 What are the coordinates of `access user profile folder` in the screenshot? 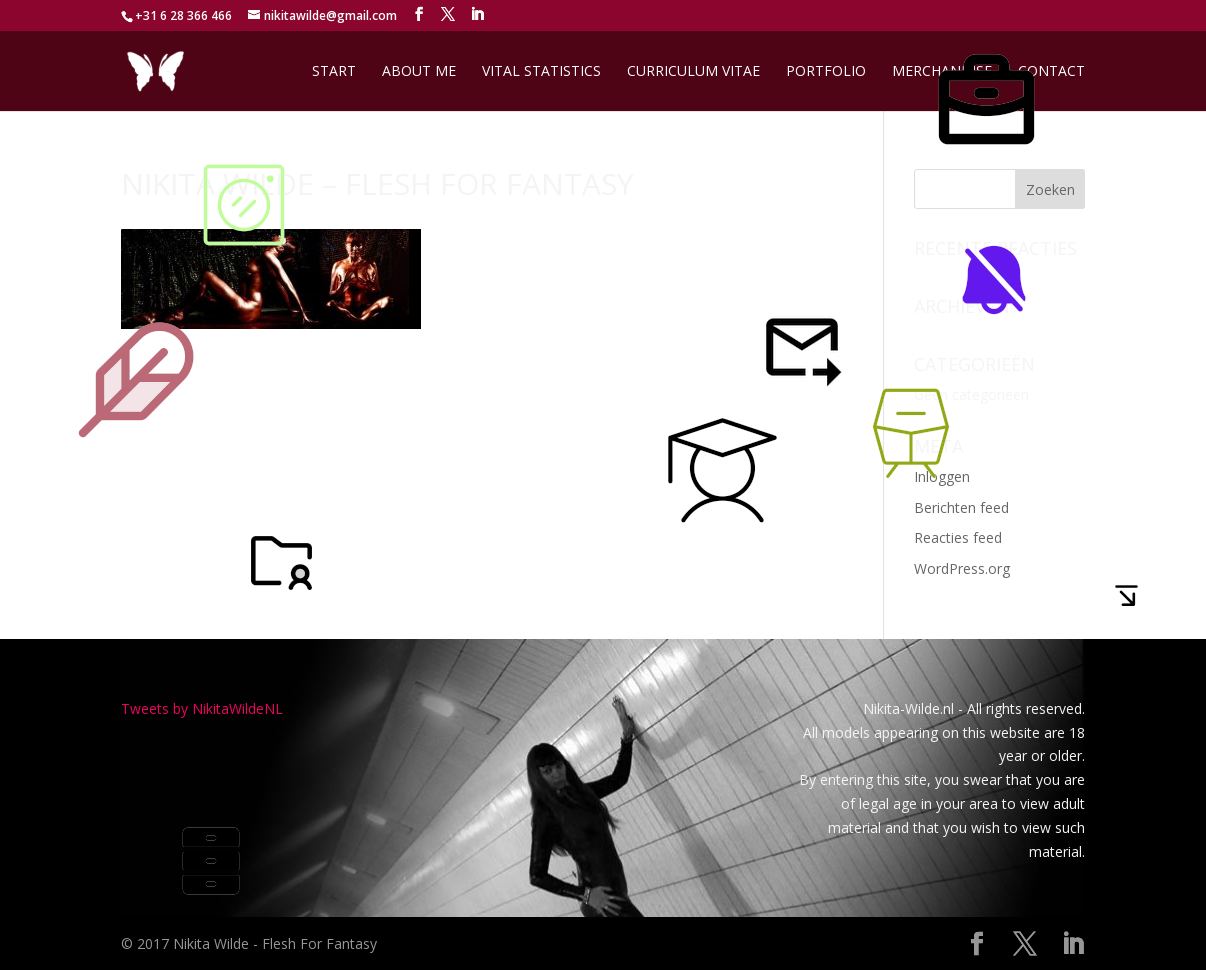 It's located at (281, 559).